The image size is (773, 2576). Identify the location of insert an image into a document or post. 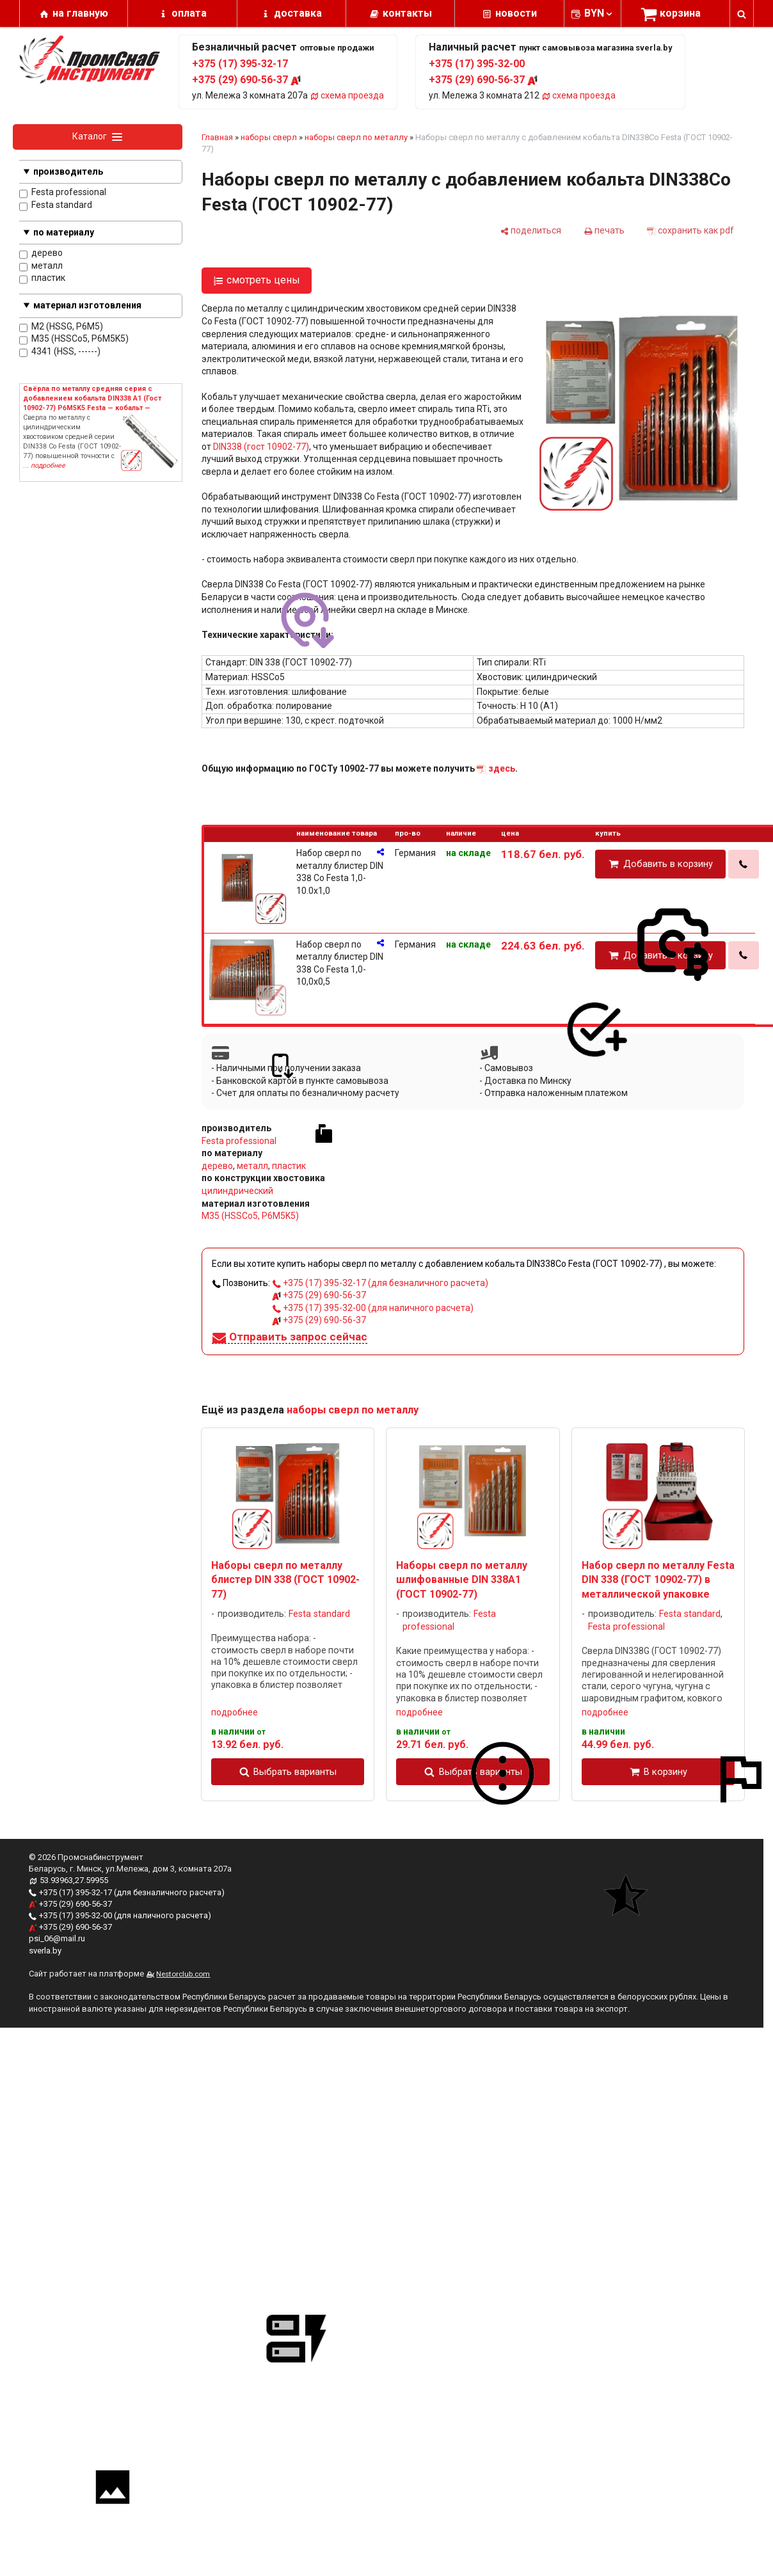
(113, 2487).